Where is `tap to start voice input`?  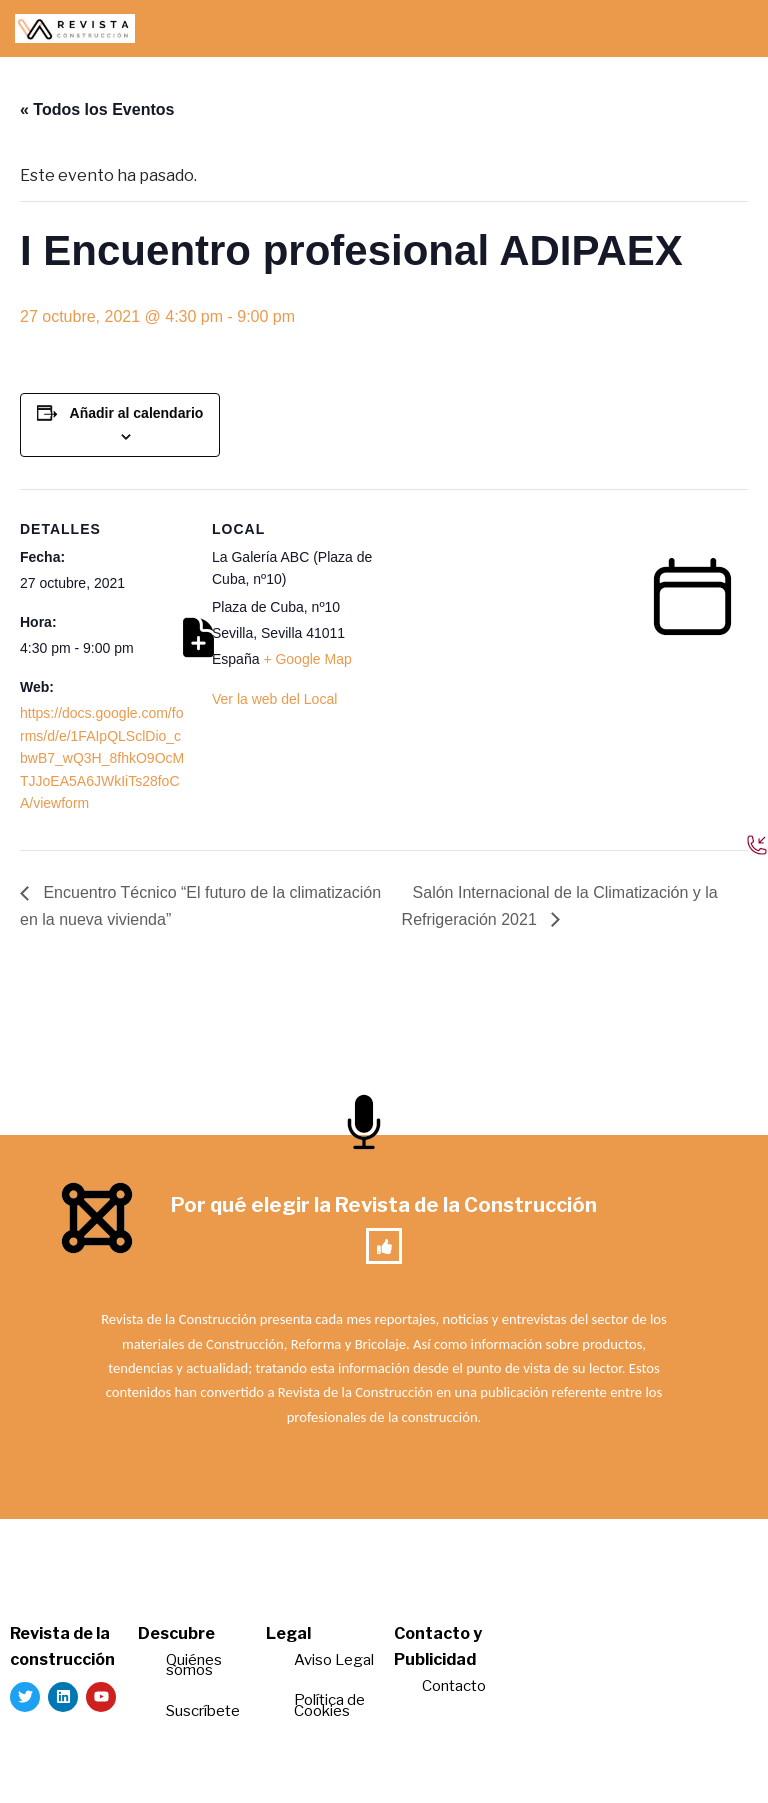 tap to start voice input is located at coordinates (364, 1122).